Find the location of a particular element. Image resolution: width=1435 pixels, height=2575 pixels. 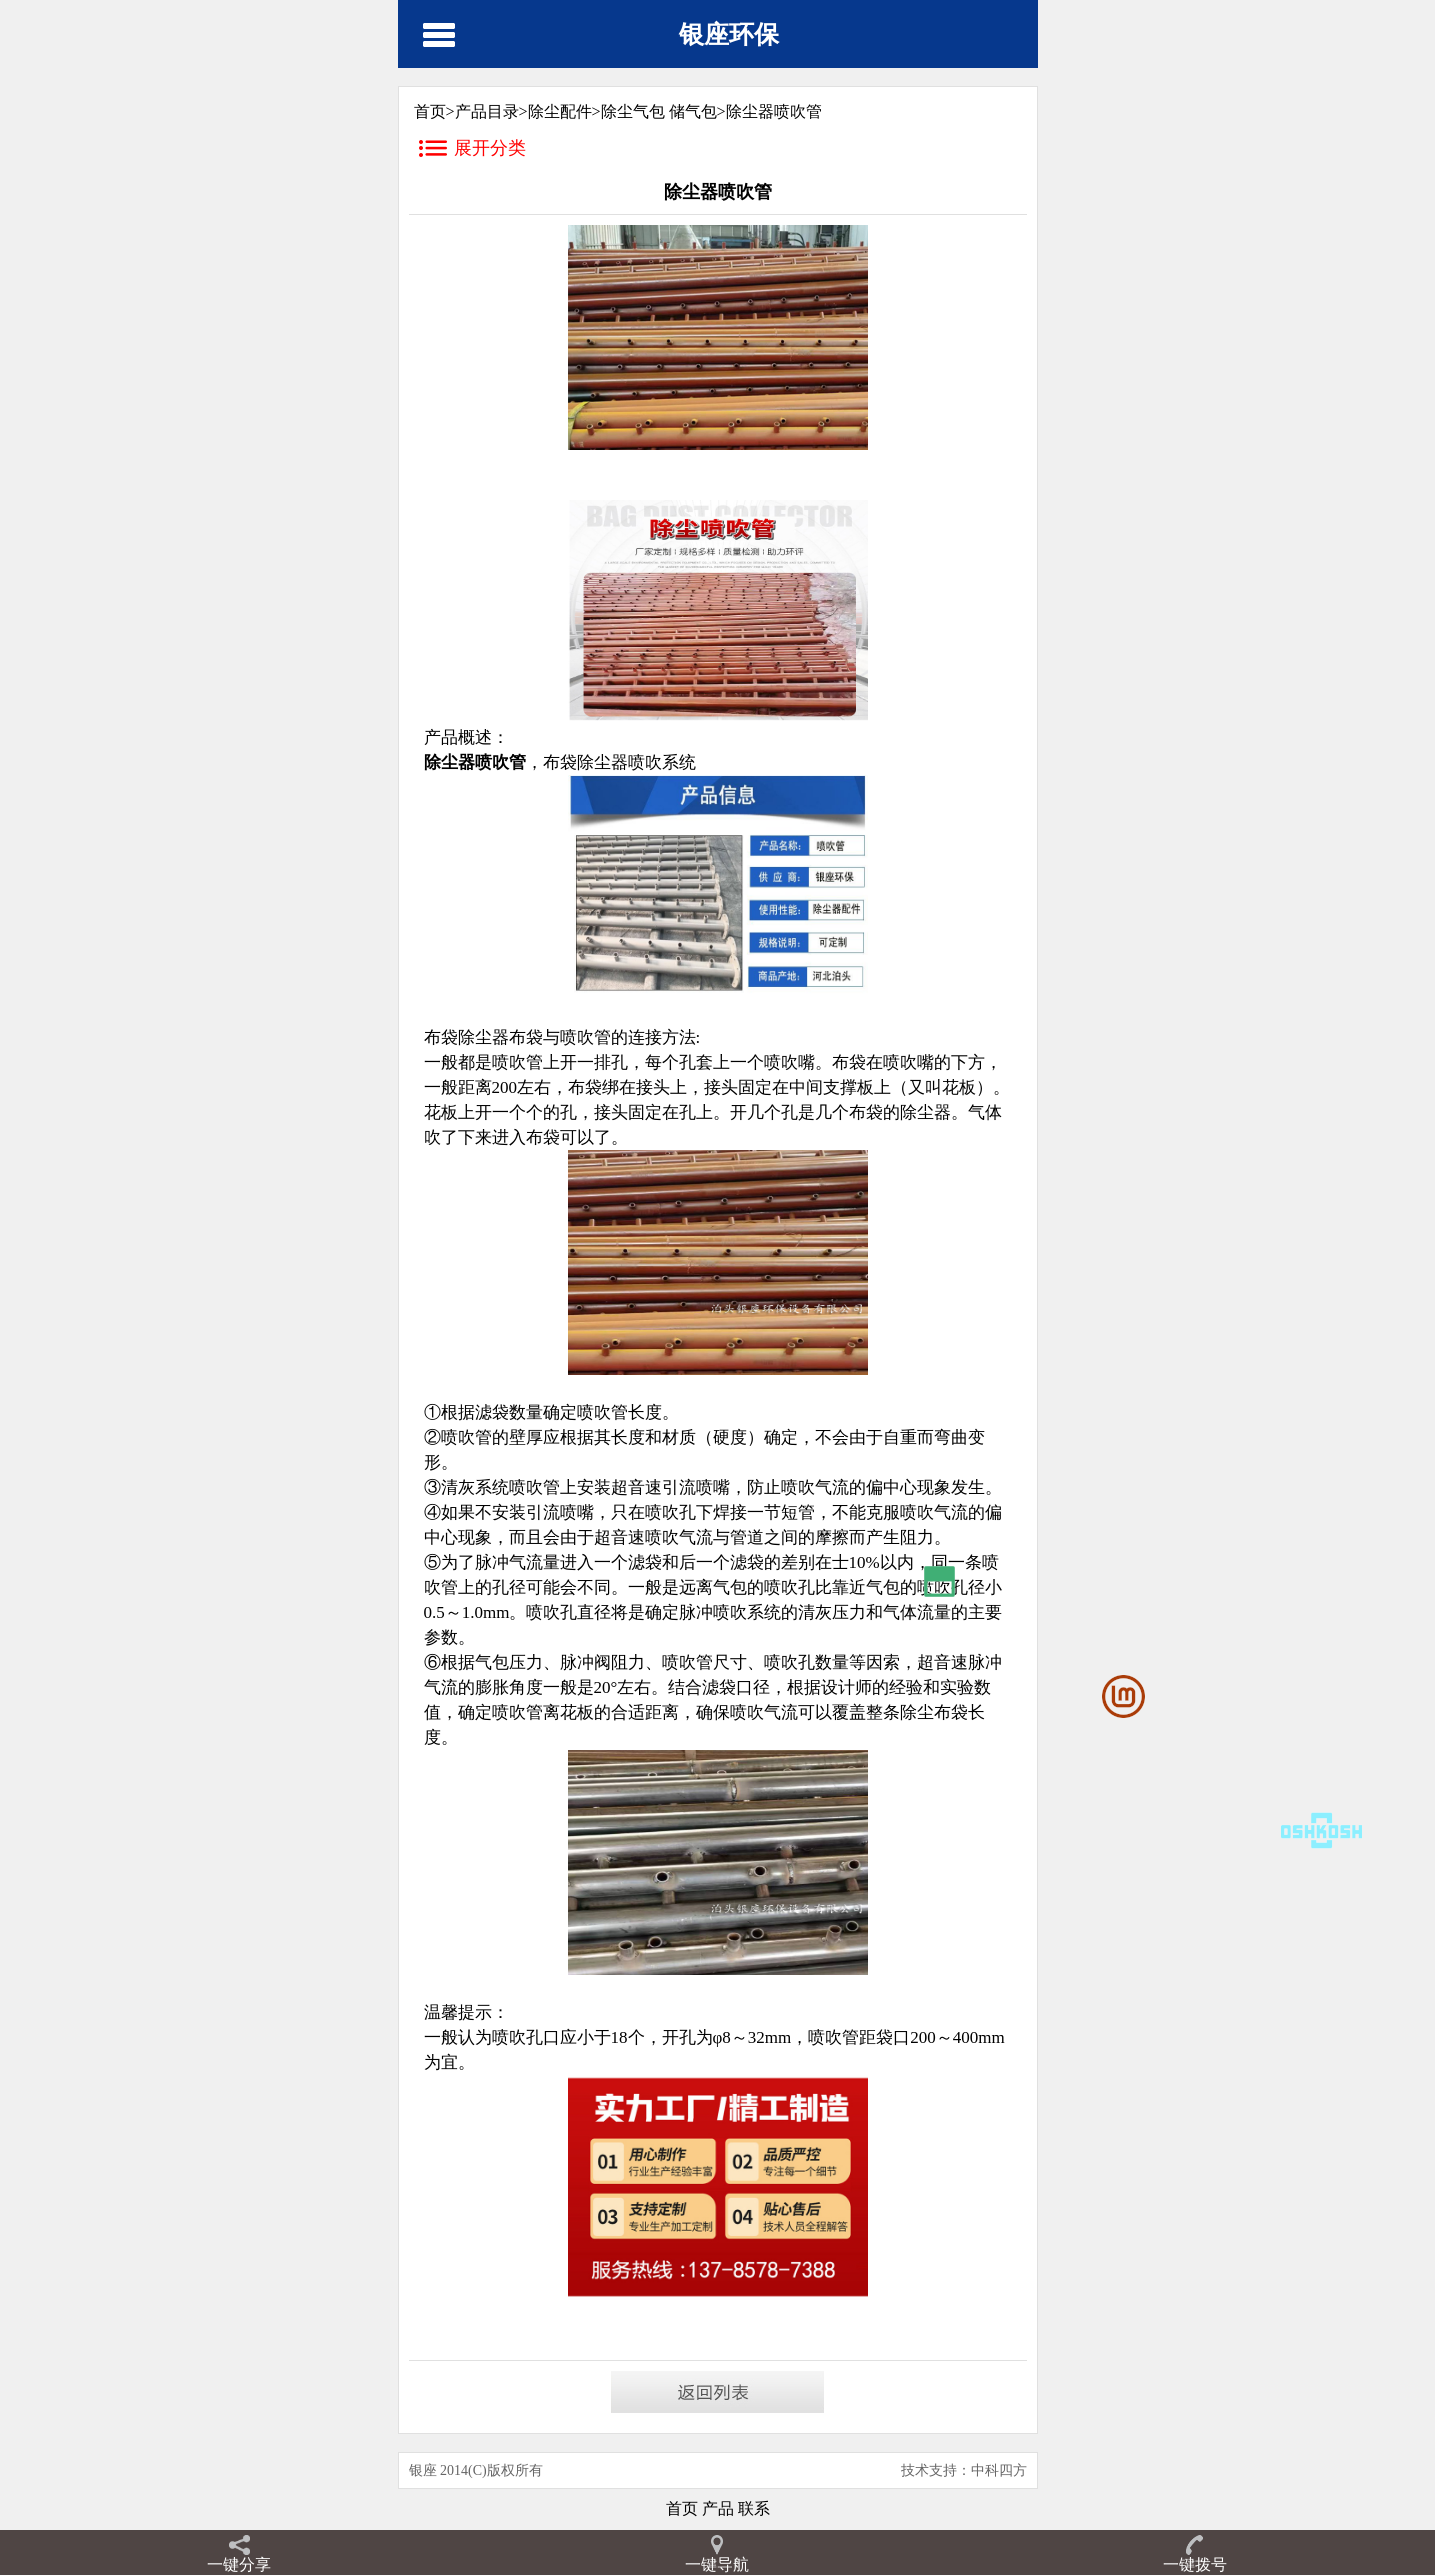

switch to row layout view is located at coordinates (939, 1581).